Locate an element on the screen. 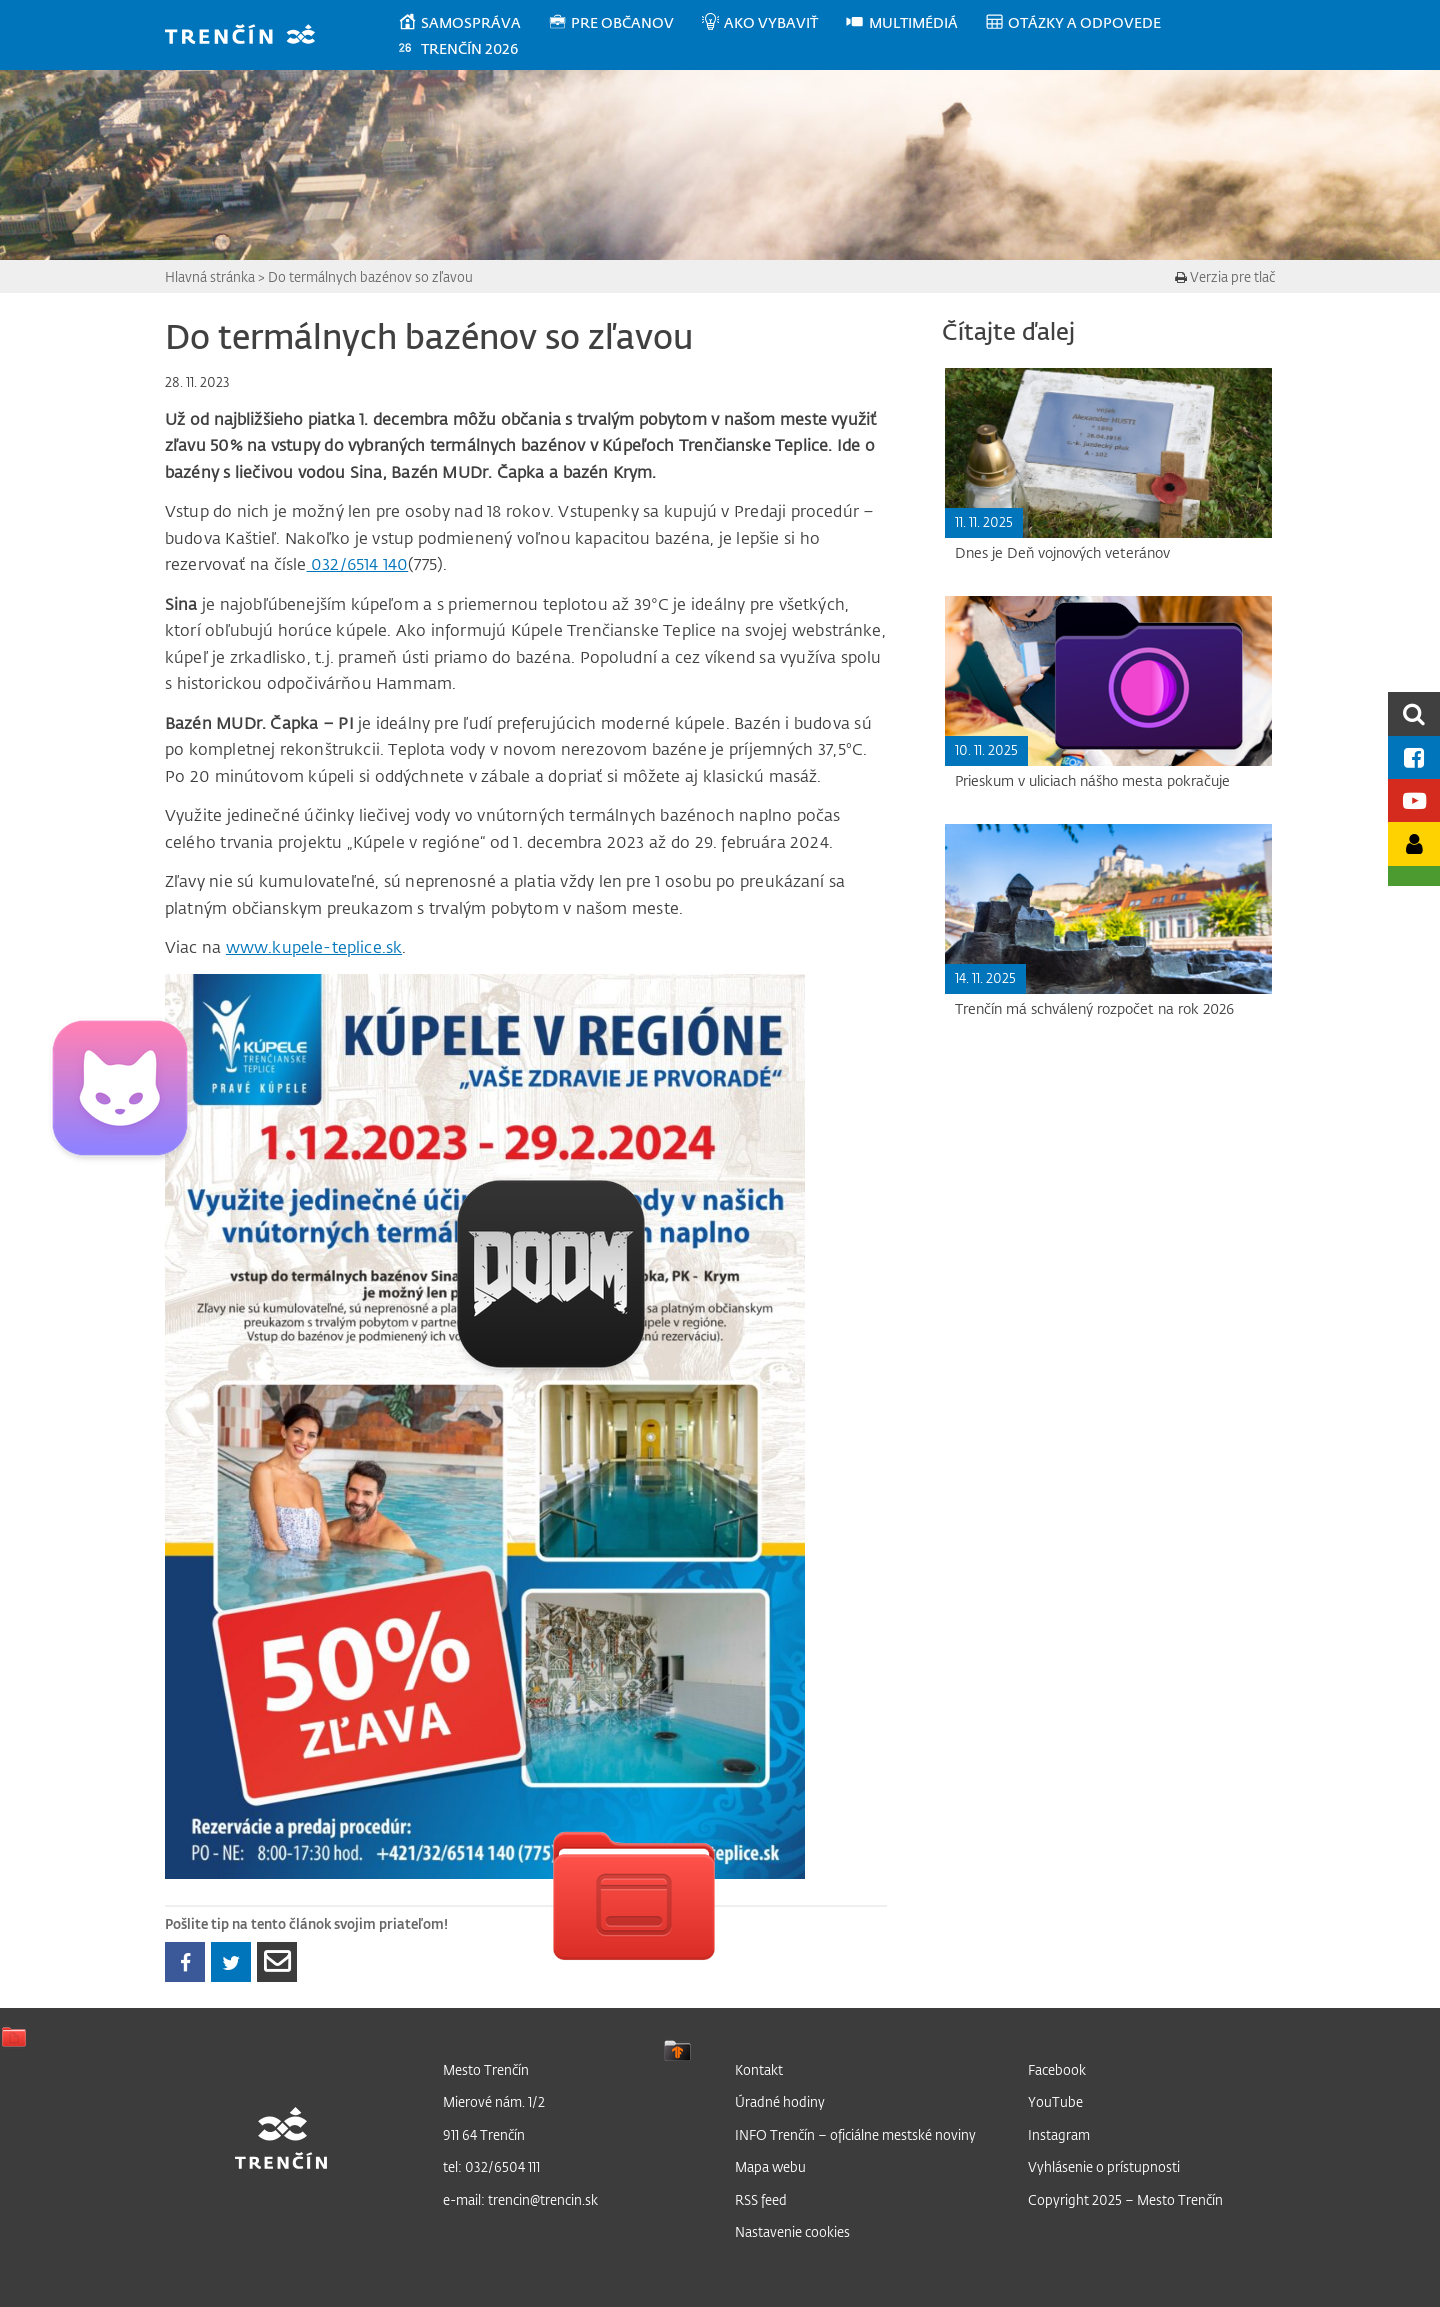  open desktop folder is located at coordinates (634, 1896).